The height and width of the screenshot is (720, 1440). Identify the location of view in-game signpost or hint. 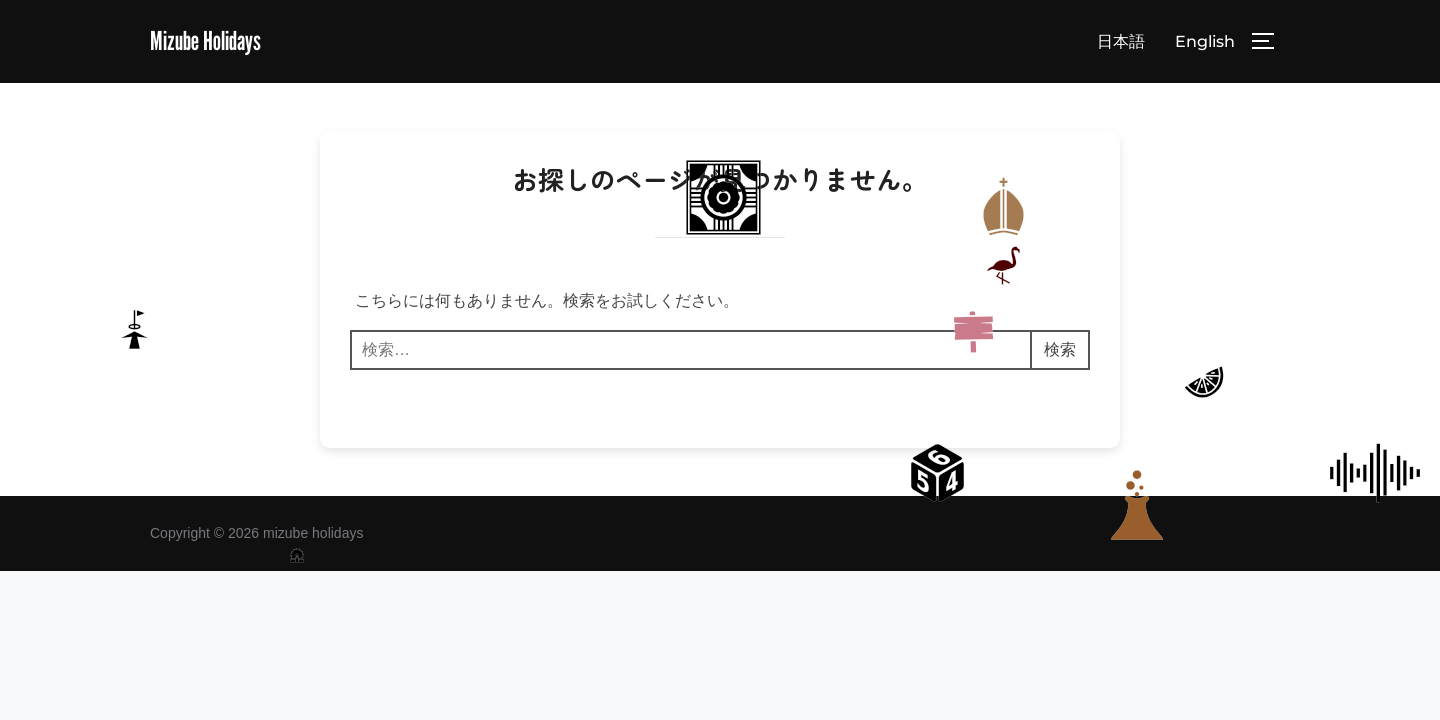
(974, 331).